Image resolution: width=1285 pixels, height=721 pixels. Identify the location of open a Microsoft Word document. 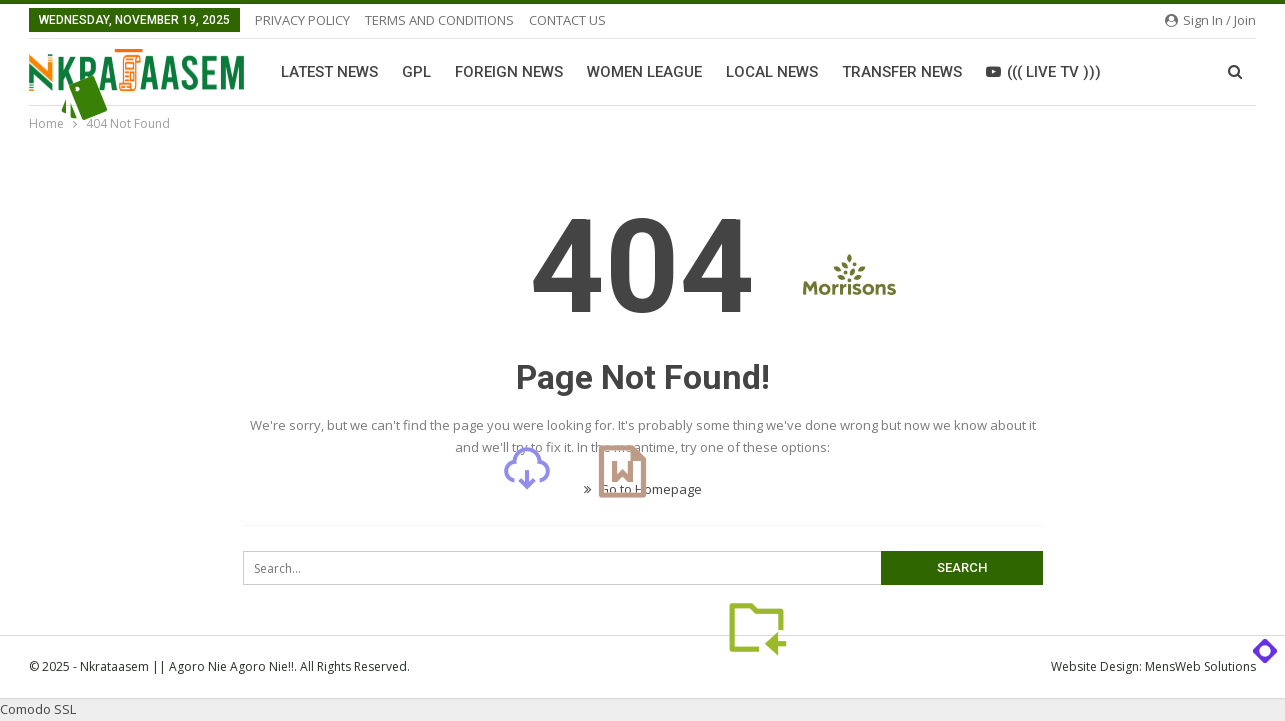
(622, 471).